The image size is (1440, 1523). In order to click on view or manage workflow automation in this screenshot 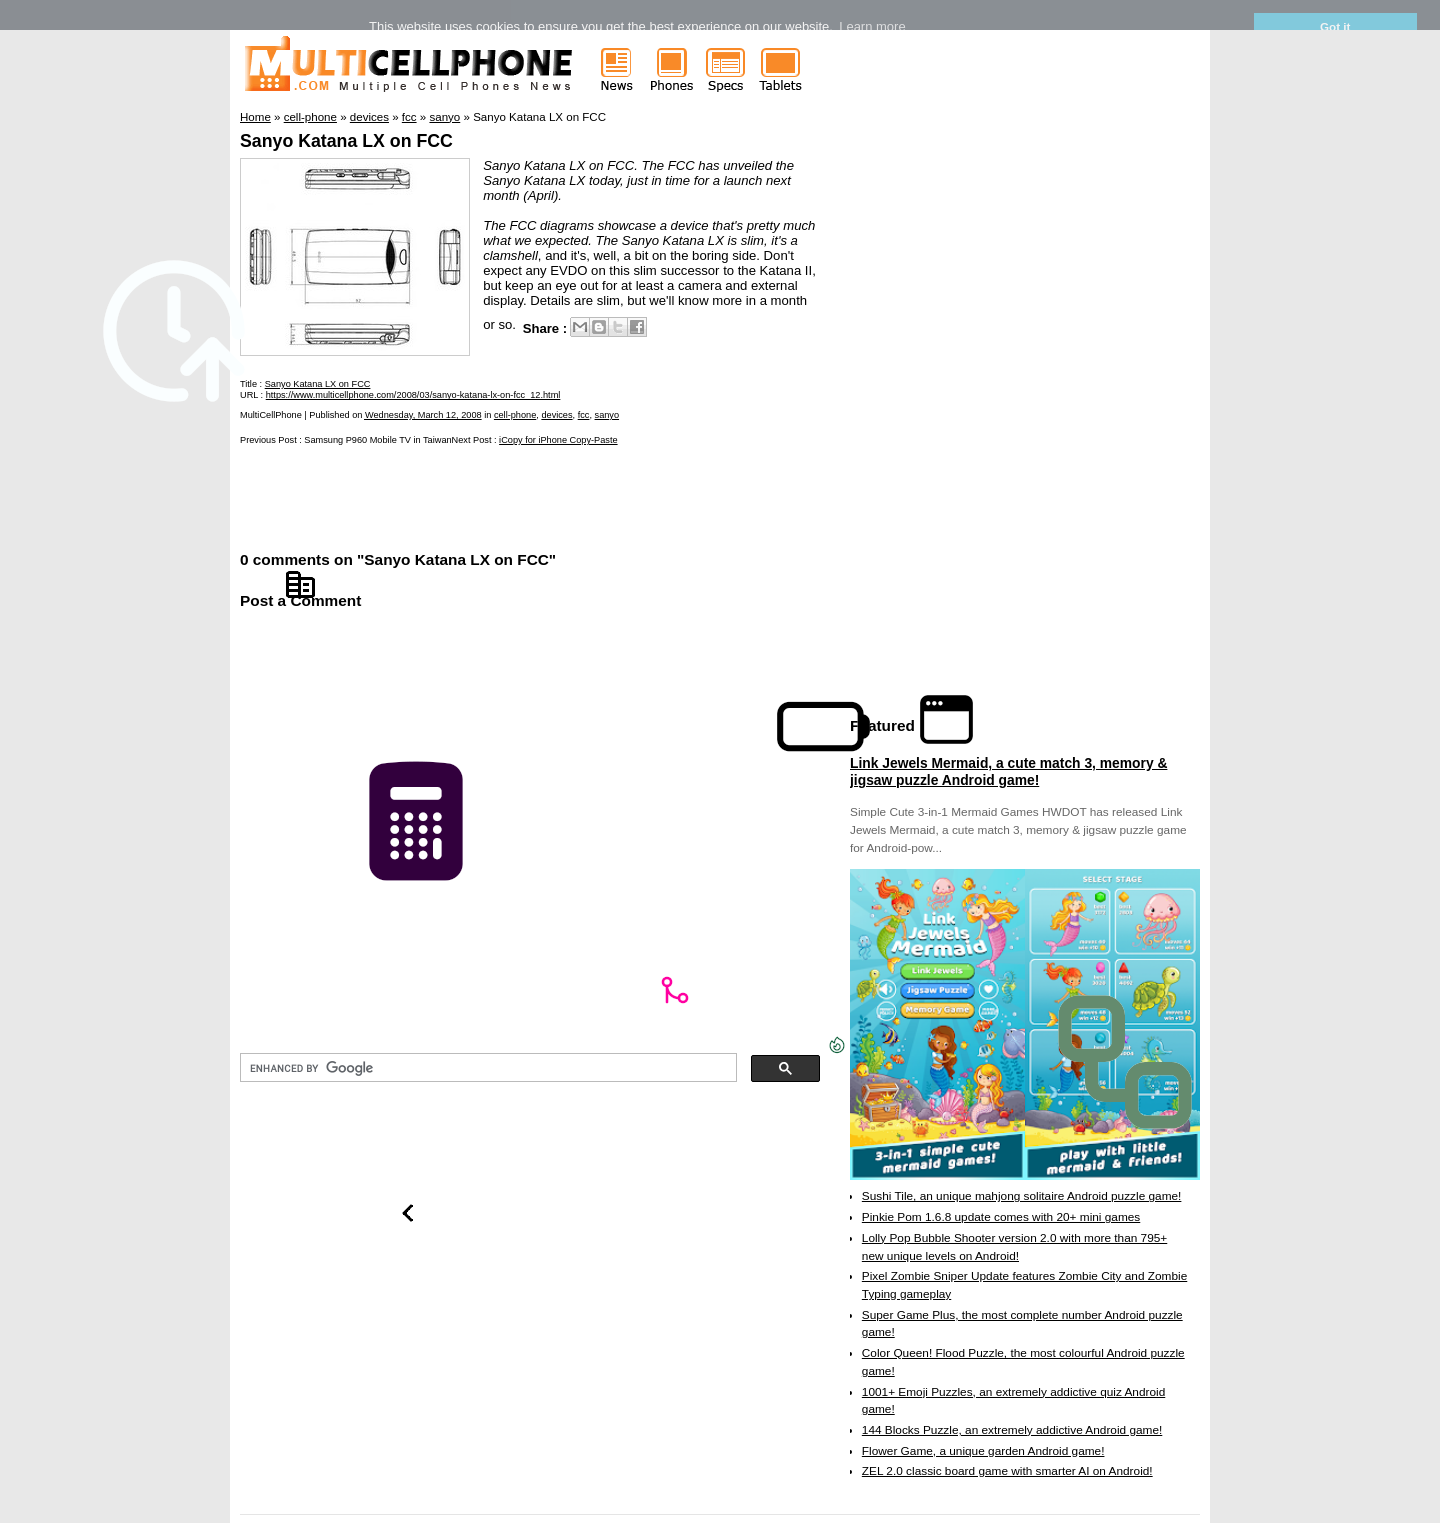, I will do `click(1125, 1062)`.